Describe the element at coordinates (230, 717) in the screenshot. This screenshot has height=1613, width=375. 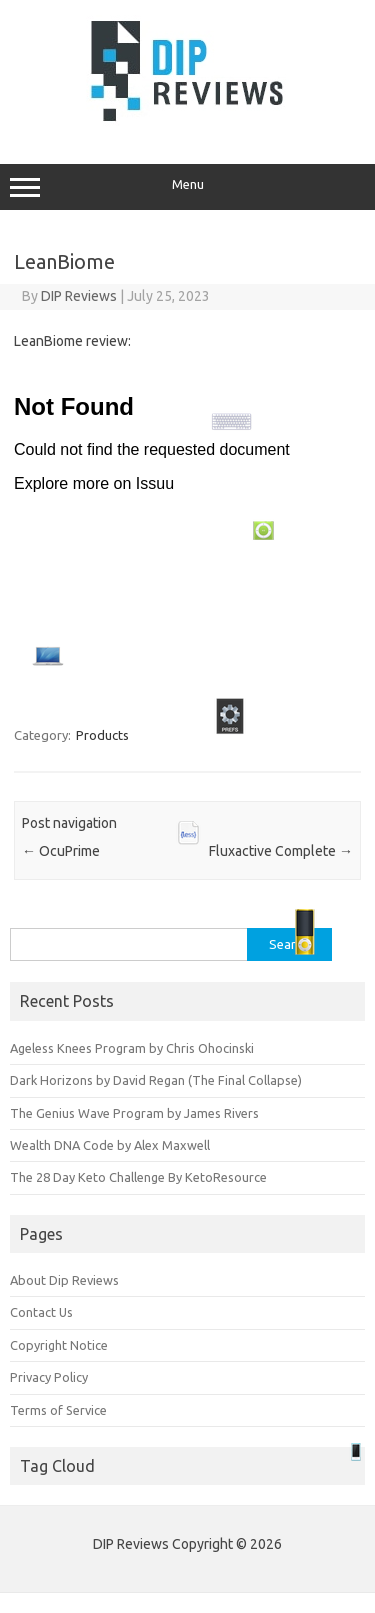
I see `open GarageBand preferences or settings` at that location.